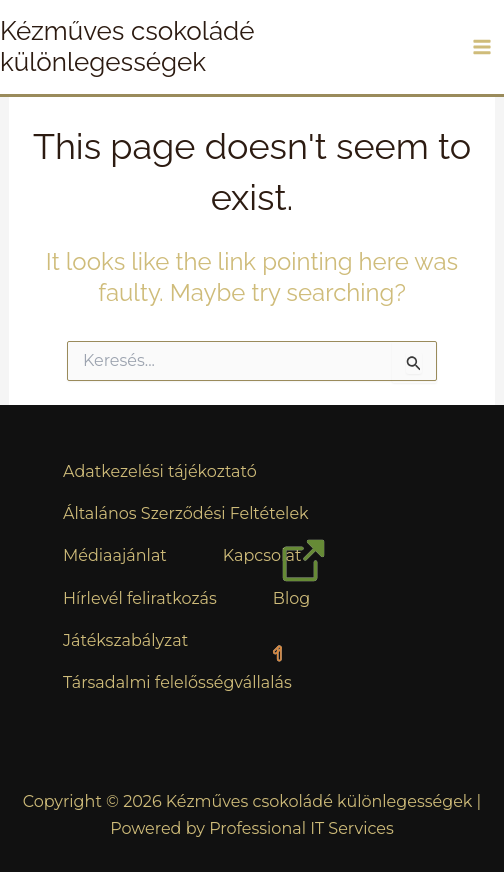 The height and width of the screenshot is (872, 504). What do you see at coordinates (303, 560) in the screenshot?
I see `open link in new window` at bounding box center [303, 560].